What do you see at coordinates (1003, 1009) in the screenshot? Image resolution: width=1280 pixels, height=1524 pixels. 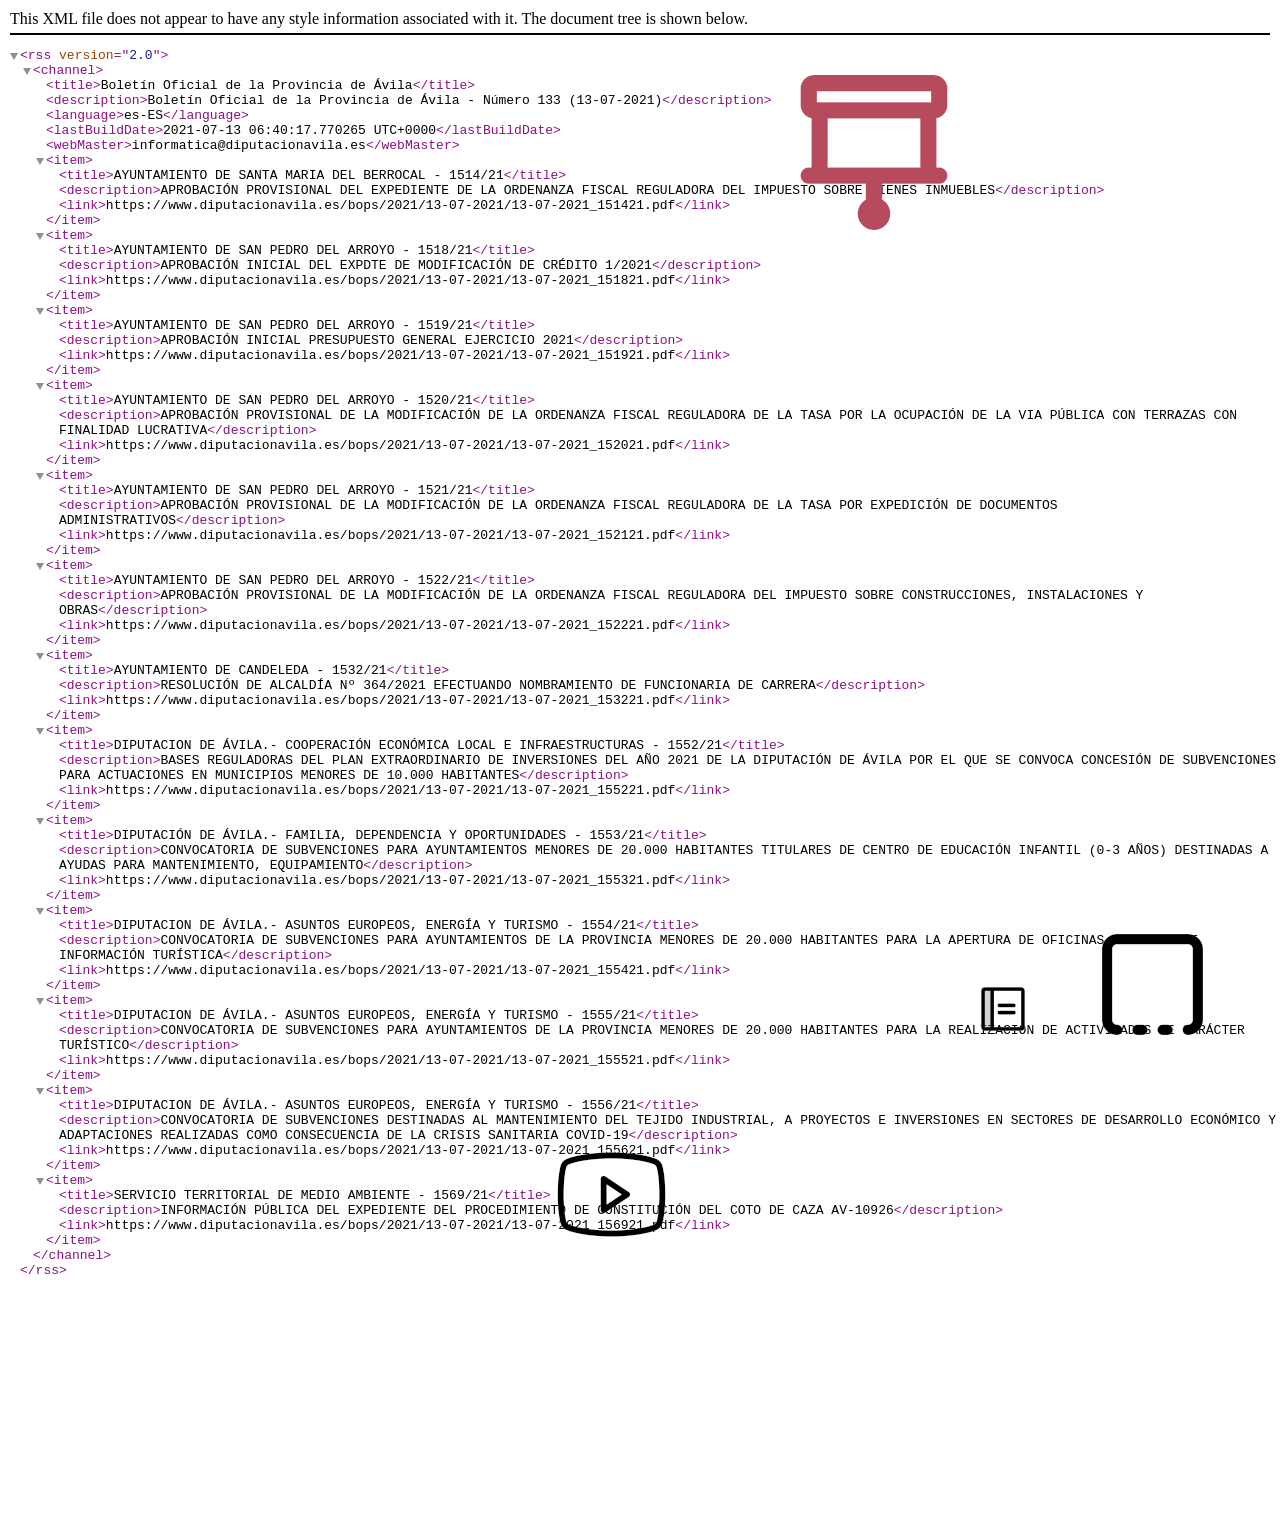 I see `open your notebook or notes` at bounding box center [1003, 1009].